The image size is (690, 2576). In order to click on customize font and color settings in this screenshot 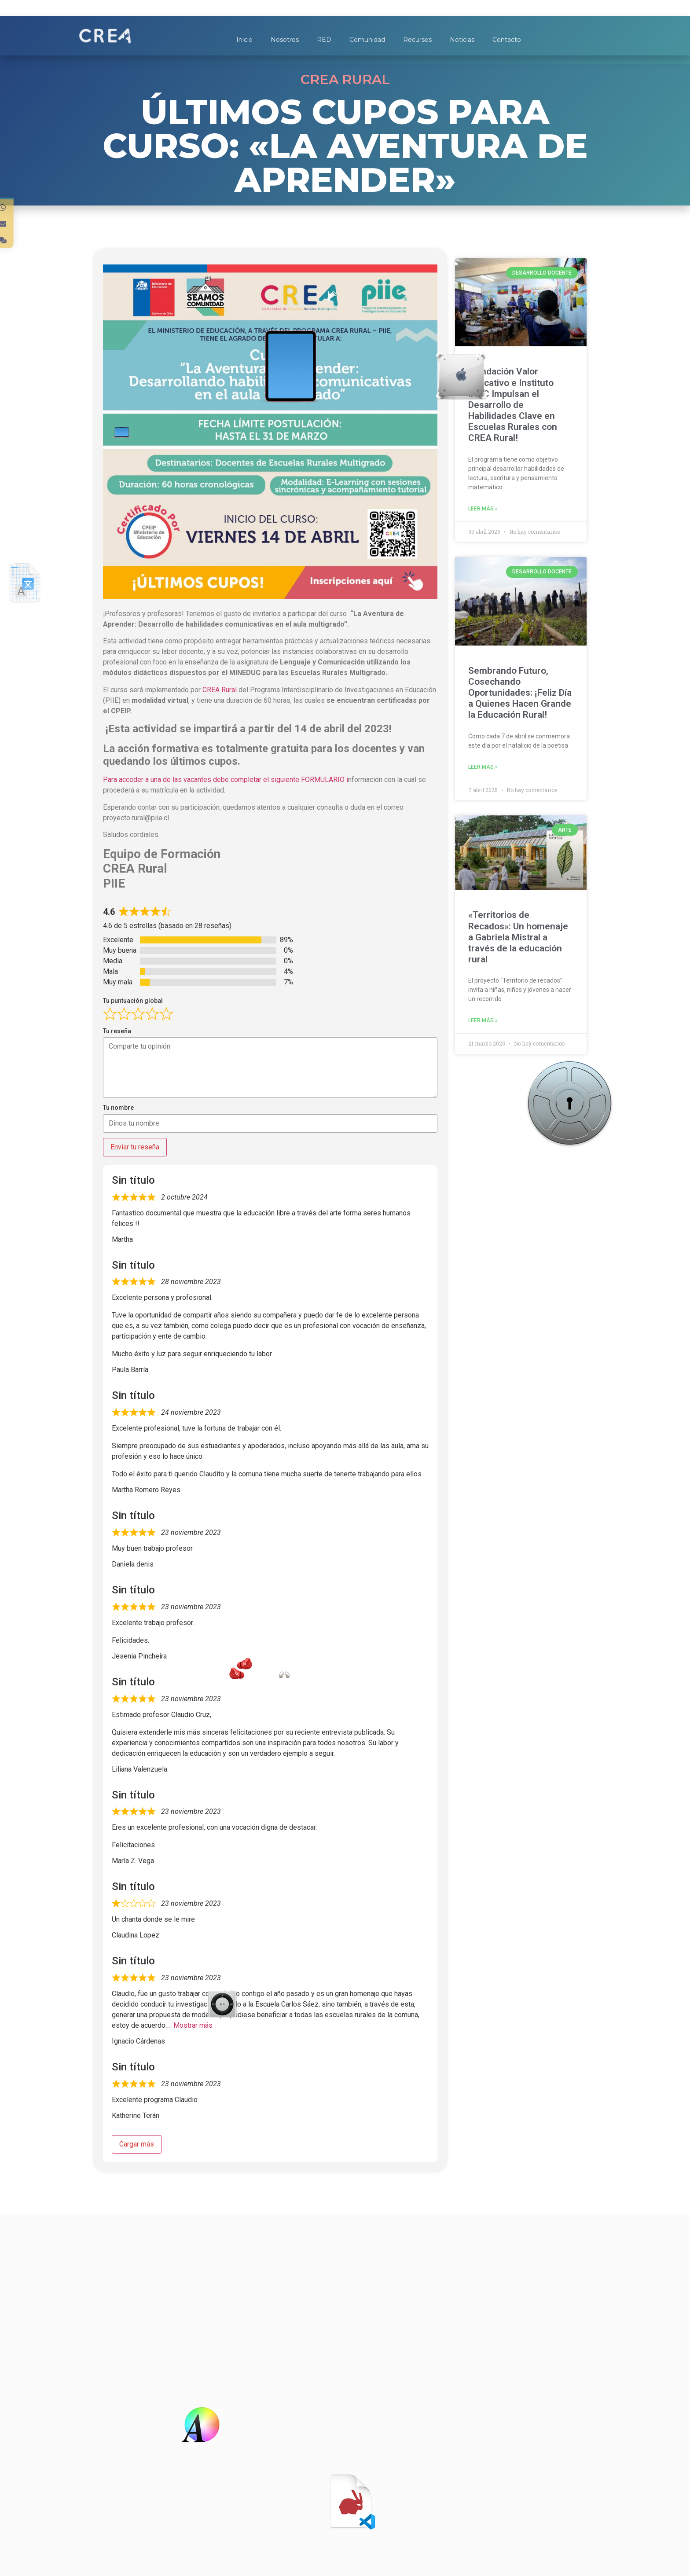, I will do `click(201, 2422)`.